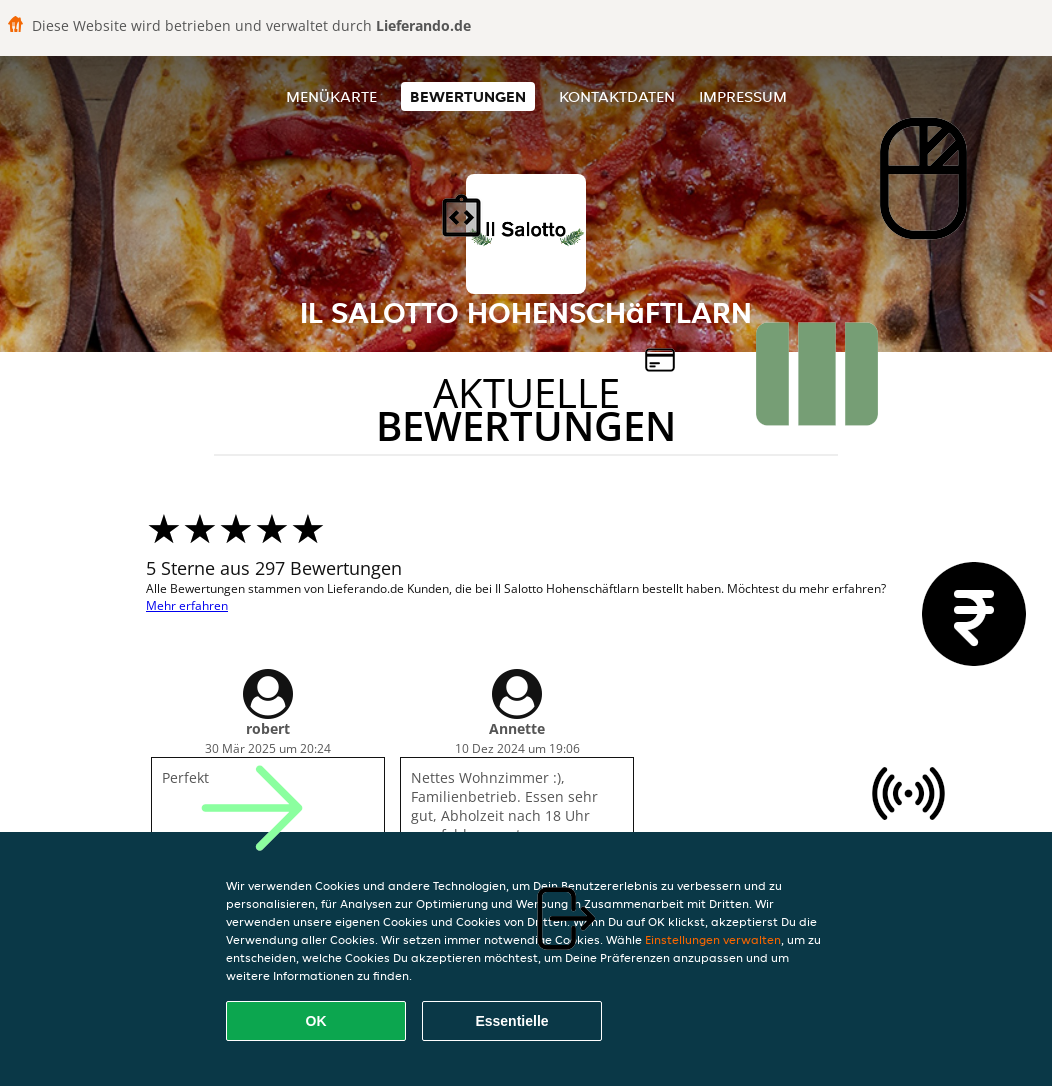 Image resolution: width=1052 pixels, height=1086 pixels. What do you see at coordinates (923, 178) in the screenshot?
I see `right-click to open context menu` at bounding box center [923, 178].